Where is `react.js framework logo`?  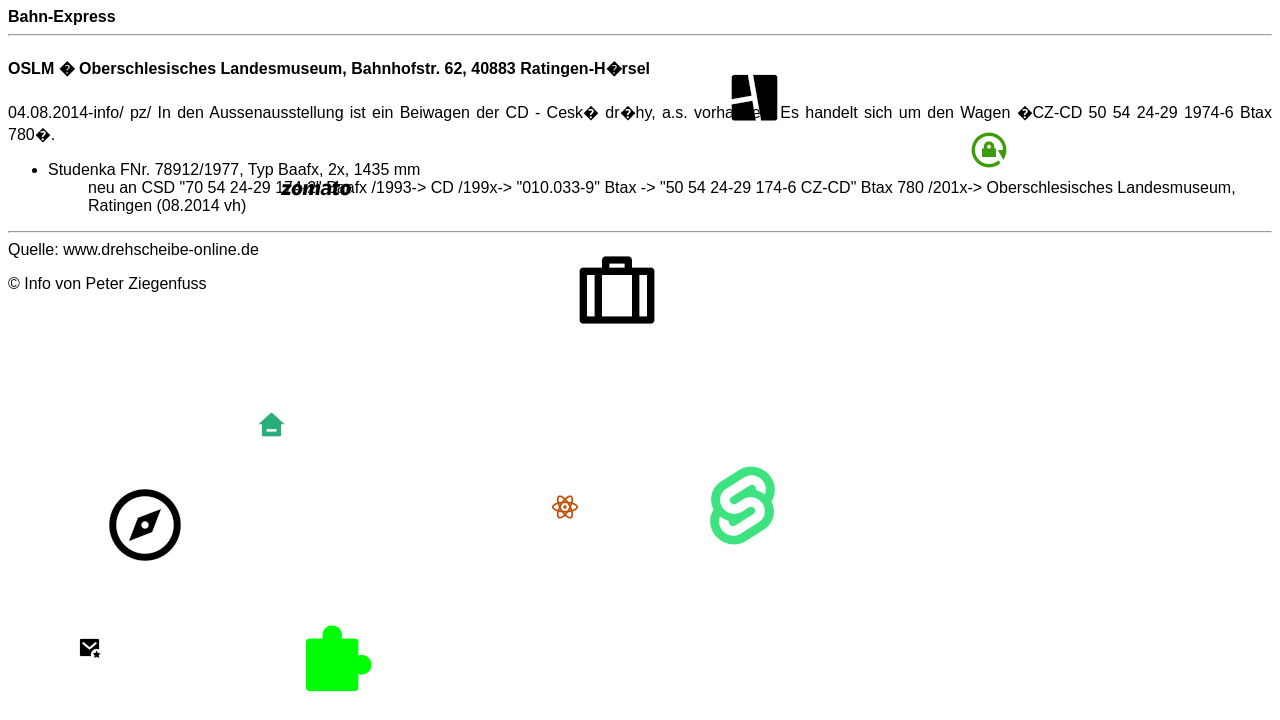
react.js framework logo is located at coordinates (565, 507).